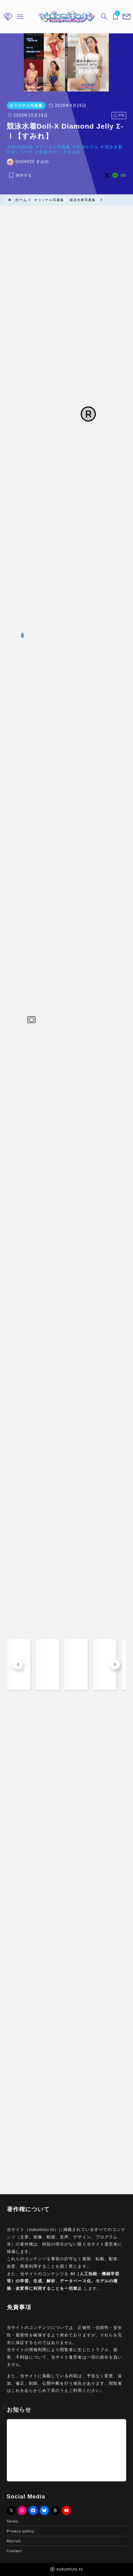 The image size is (133, 2576). Describe the element at coordinates (88, 414) in the screenshot. I see `indicates registered trademark status` at that location.